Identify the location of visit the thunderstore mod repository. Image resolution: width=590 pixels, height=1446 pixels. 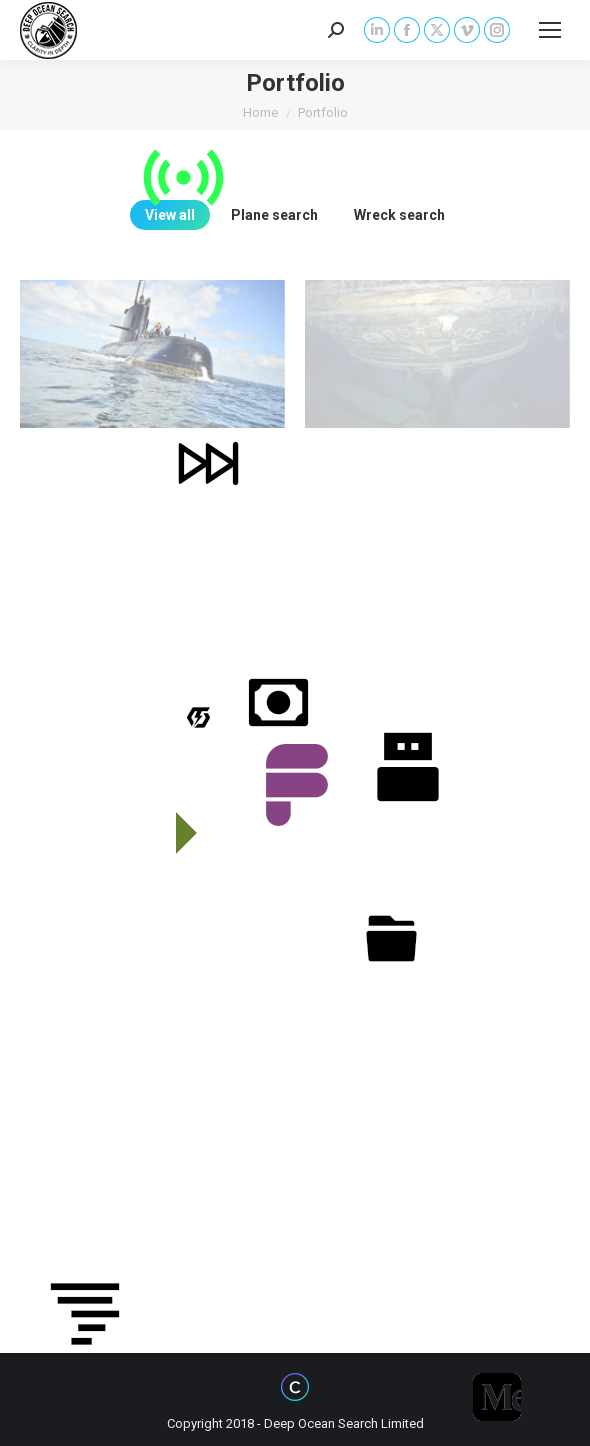
(198, 717).